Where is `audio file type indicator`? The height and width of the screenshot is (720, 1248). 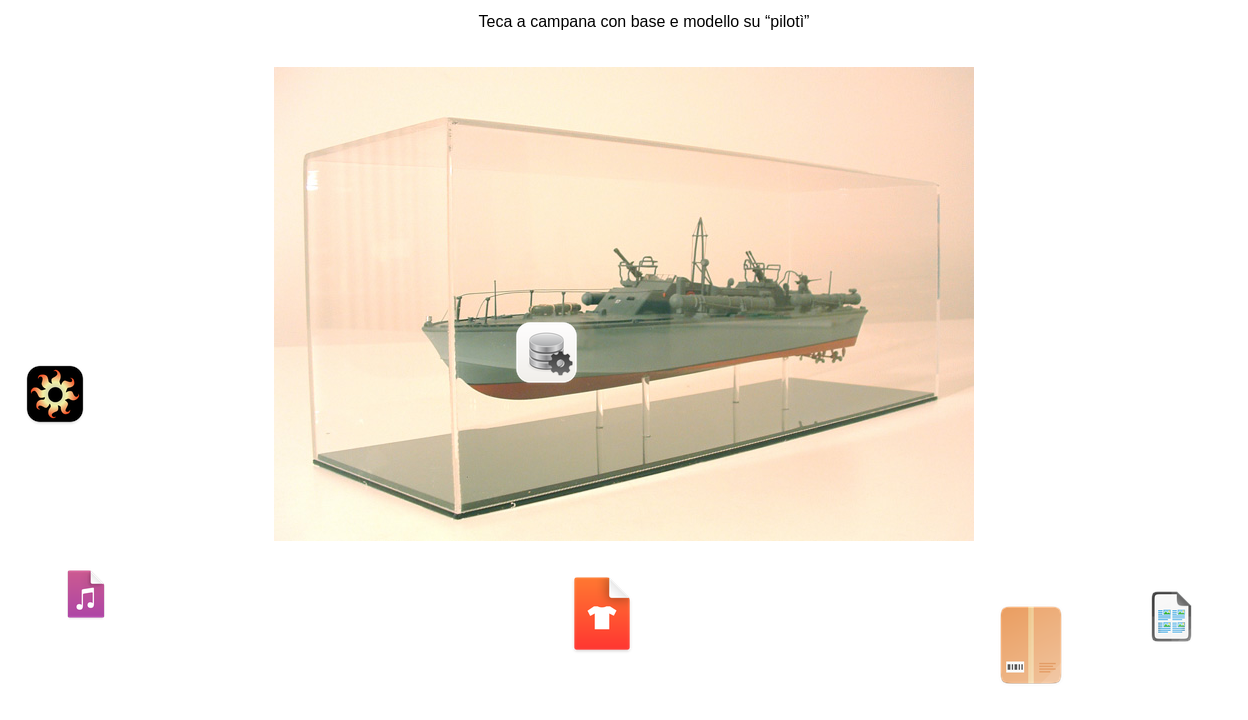 audio file type indicator is located at coordinates (86, 594).